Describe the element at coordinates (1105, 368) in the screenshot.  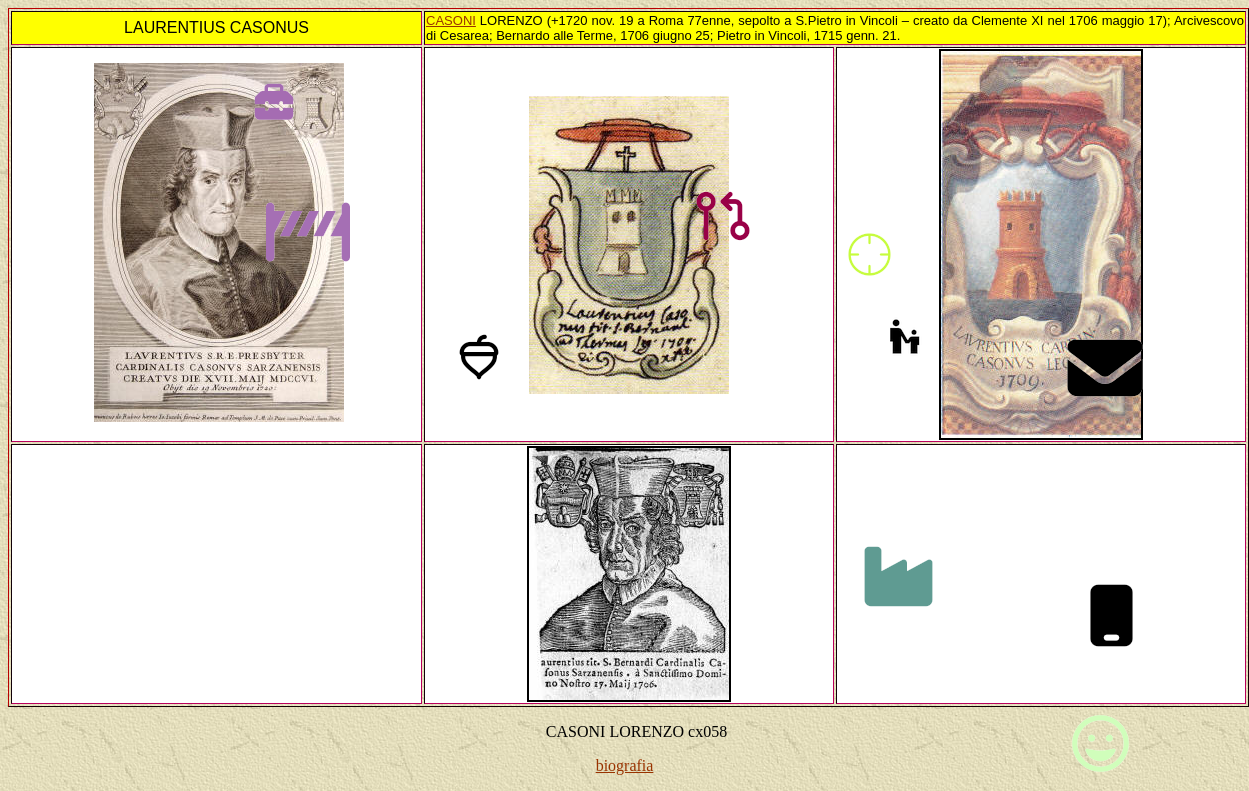
I see `open your inbox` at that location.